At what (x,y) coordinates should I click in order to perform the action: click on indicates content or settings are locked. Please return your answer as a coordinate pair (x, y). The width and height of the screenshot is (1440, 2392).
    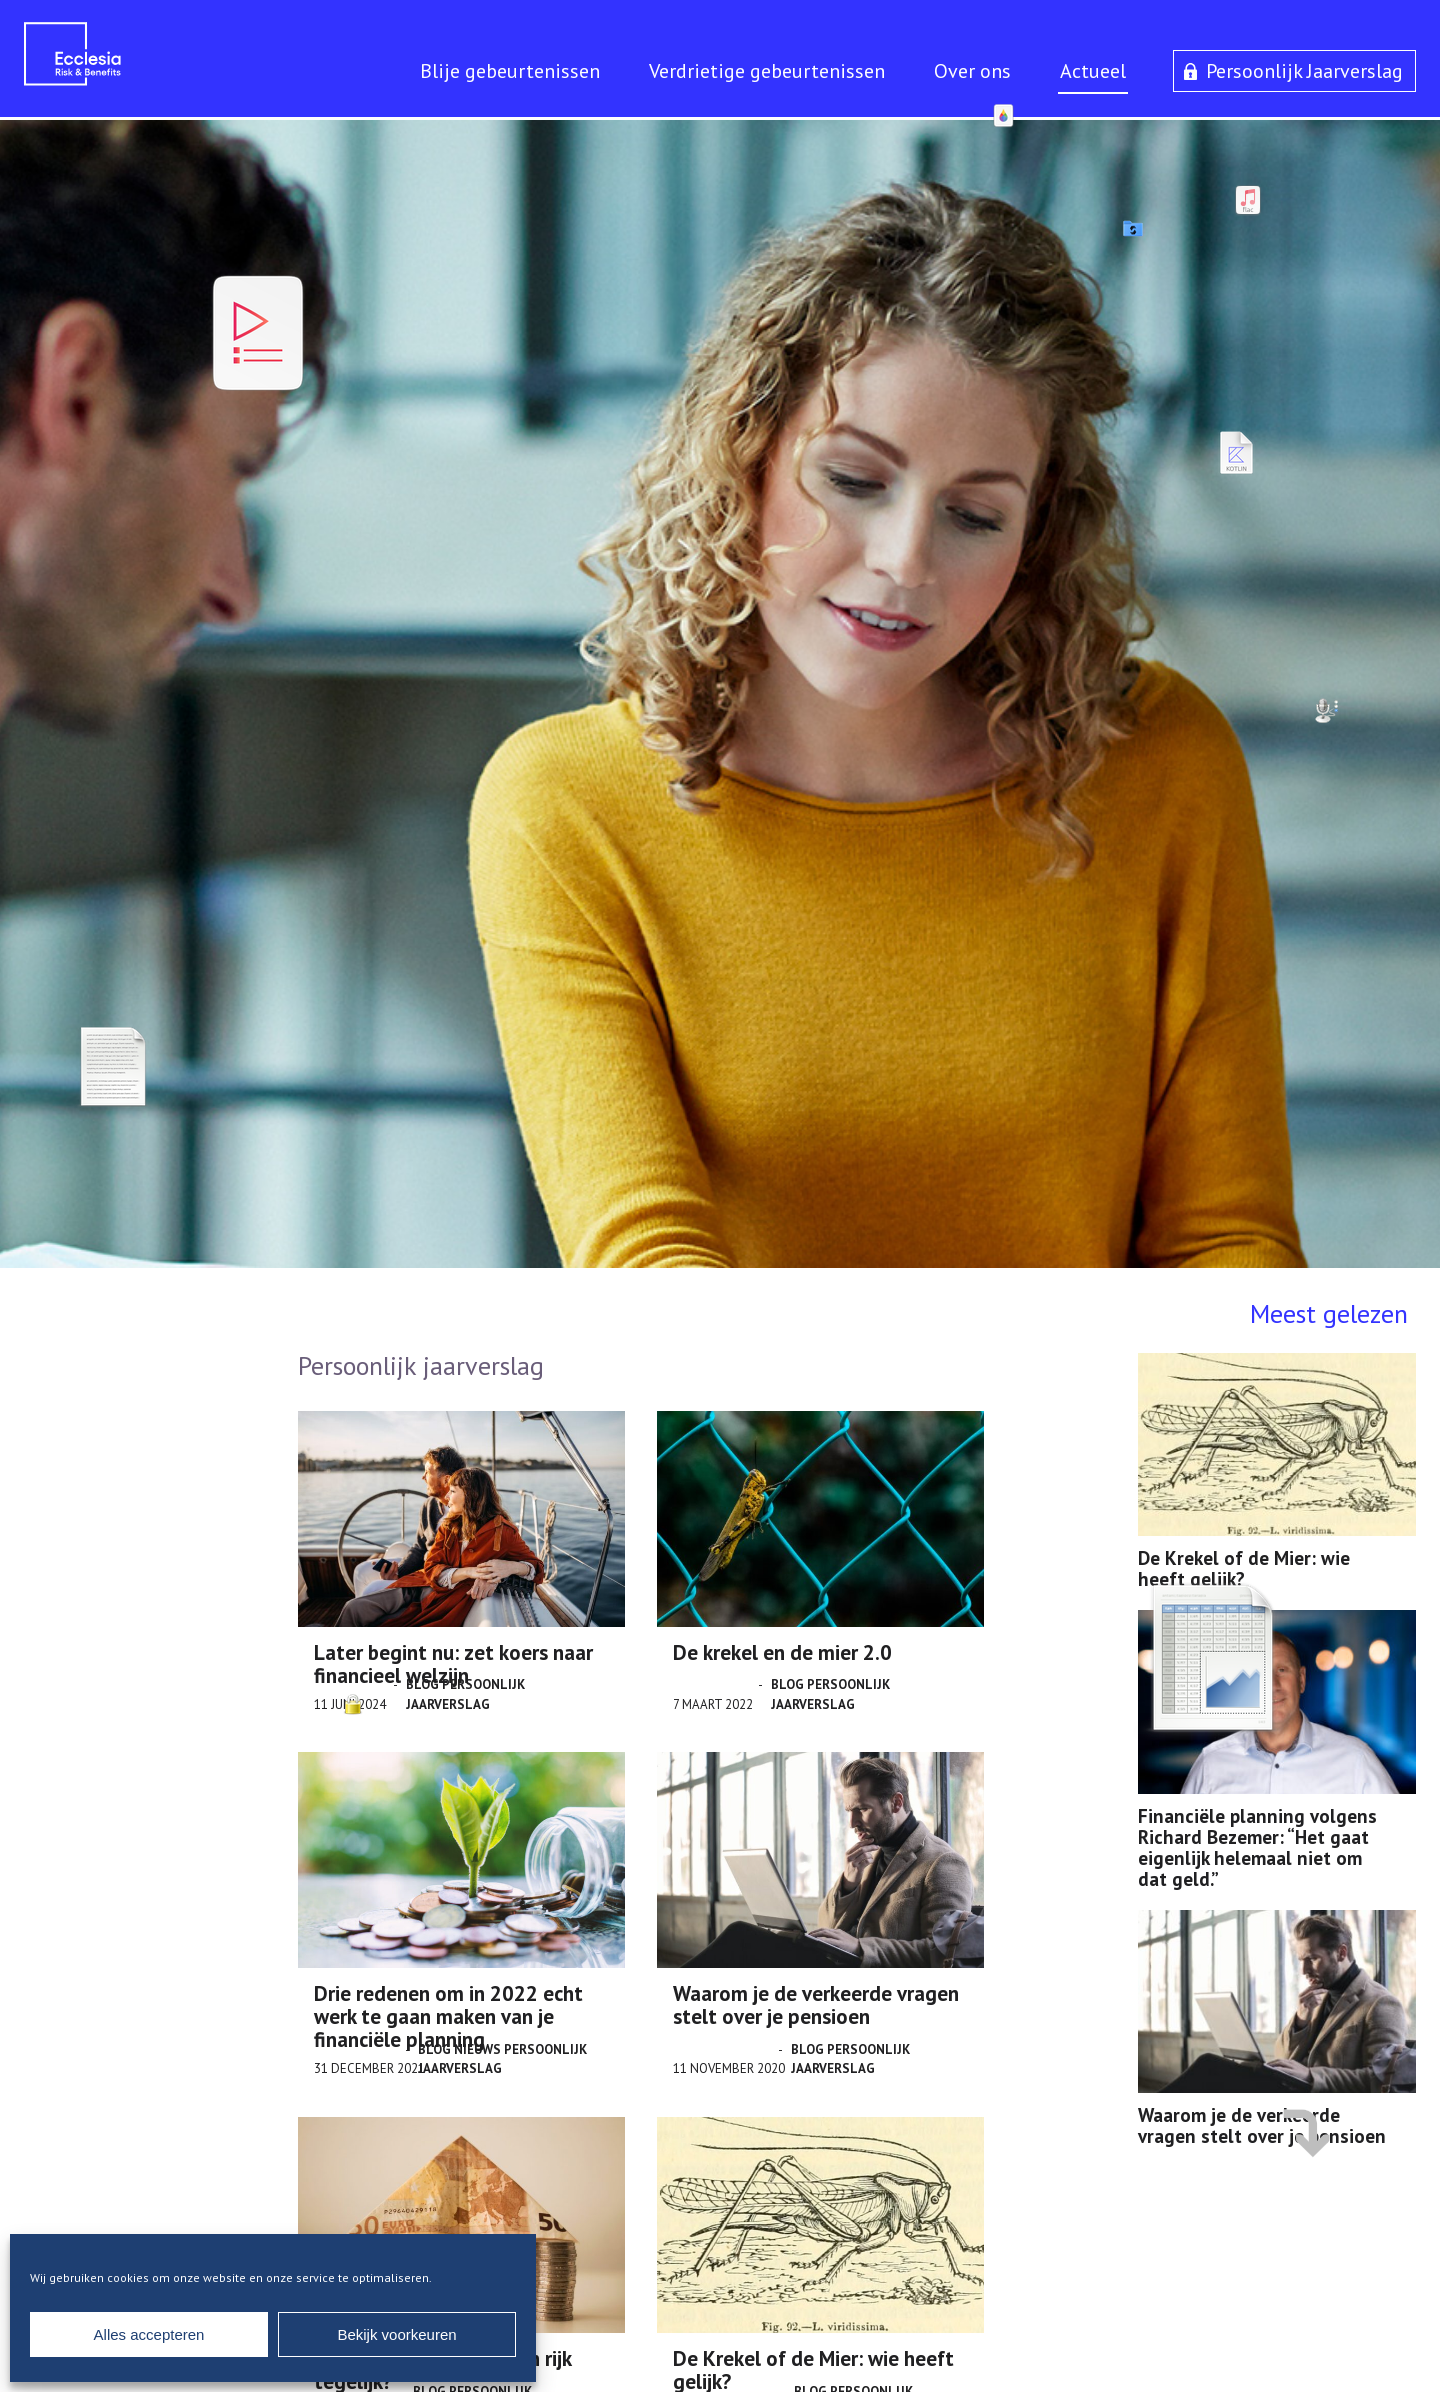
    Looking at the image, I should click on (353, 1704).